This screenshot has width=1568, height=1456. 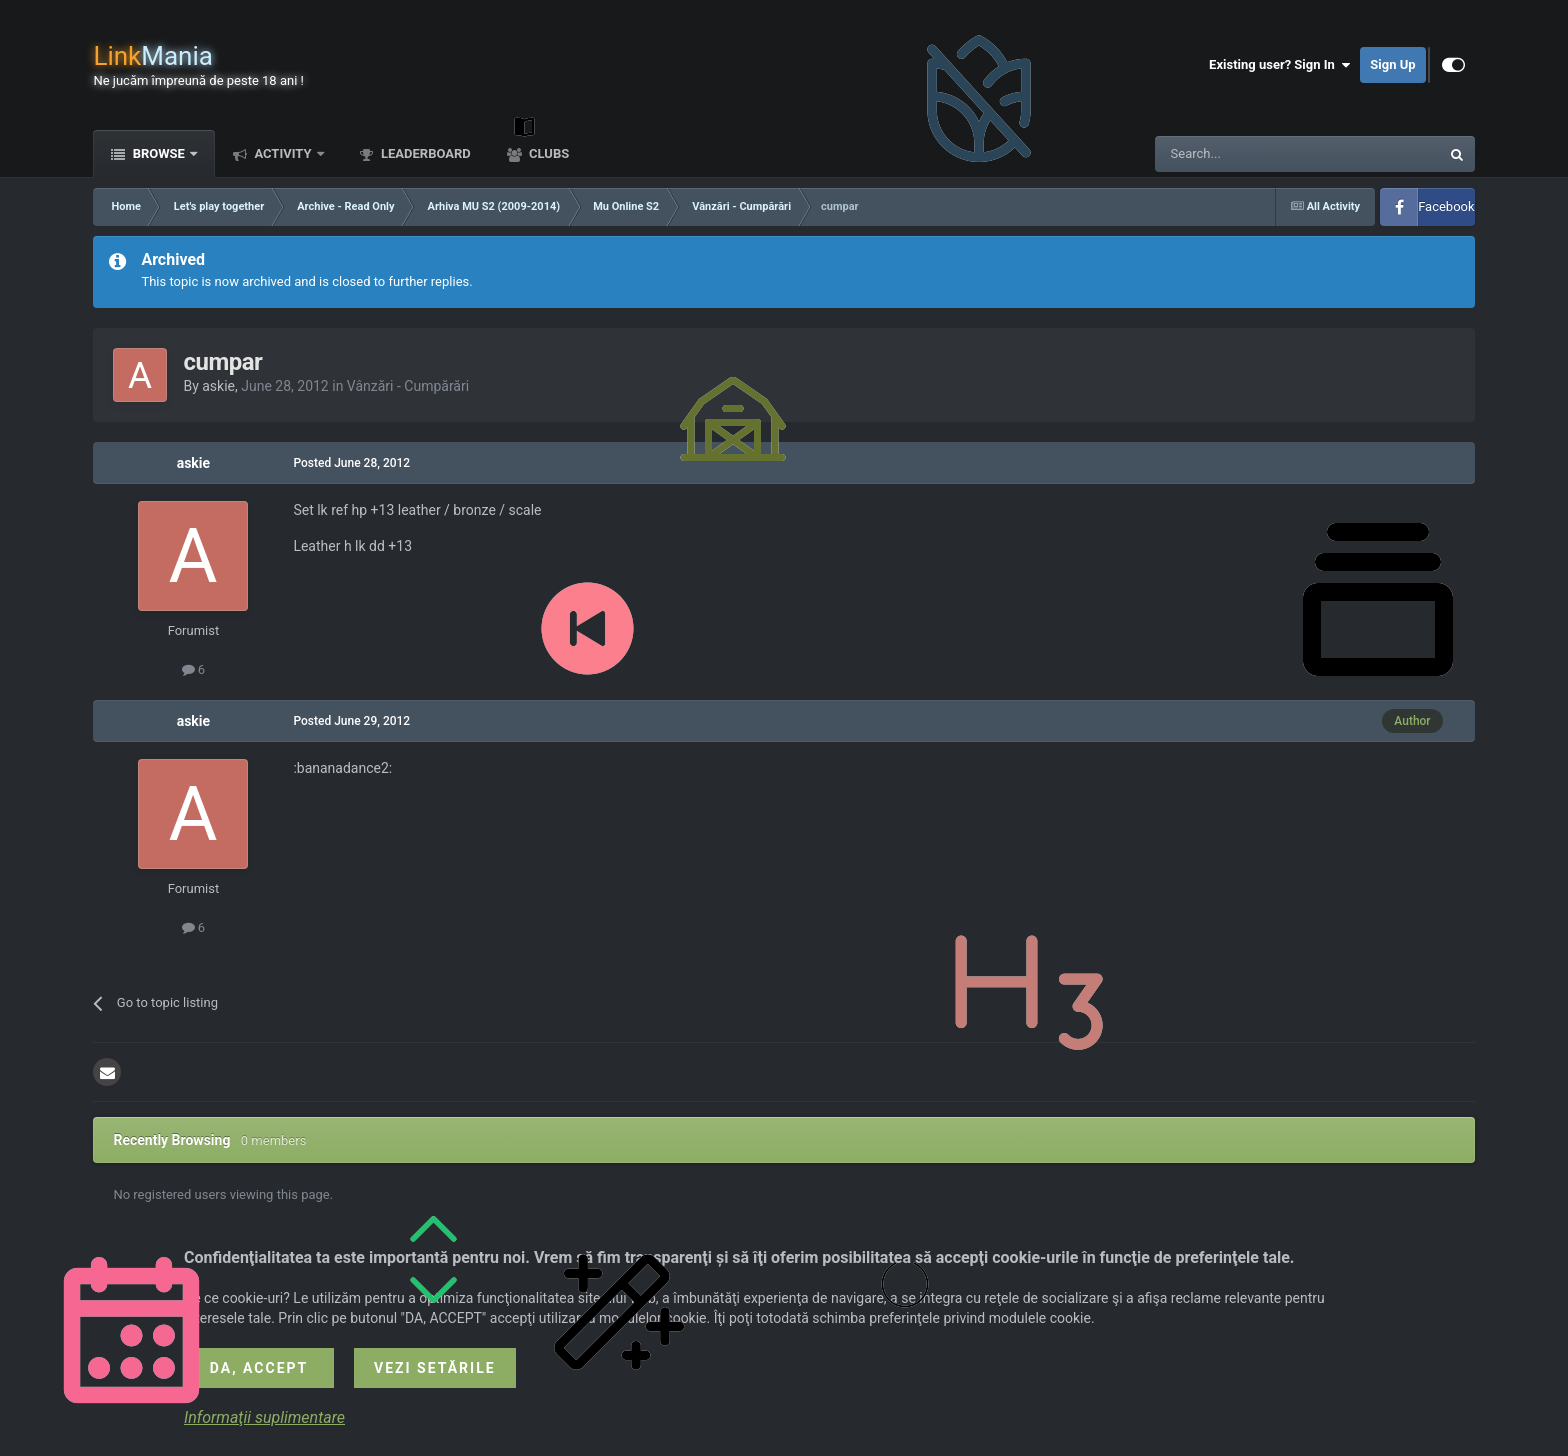 What do you see at coordinates (524, 126) in the screenshot?
I see `open reading mode or e-reader` at bounding box center [524, 126].